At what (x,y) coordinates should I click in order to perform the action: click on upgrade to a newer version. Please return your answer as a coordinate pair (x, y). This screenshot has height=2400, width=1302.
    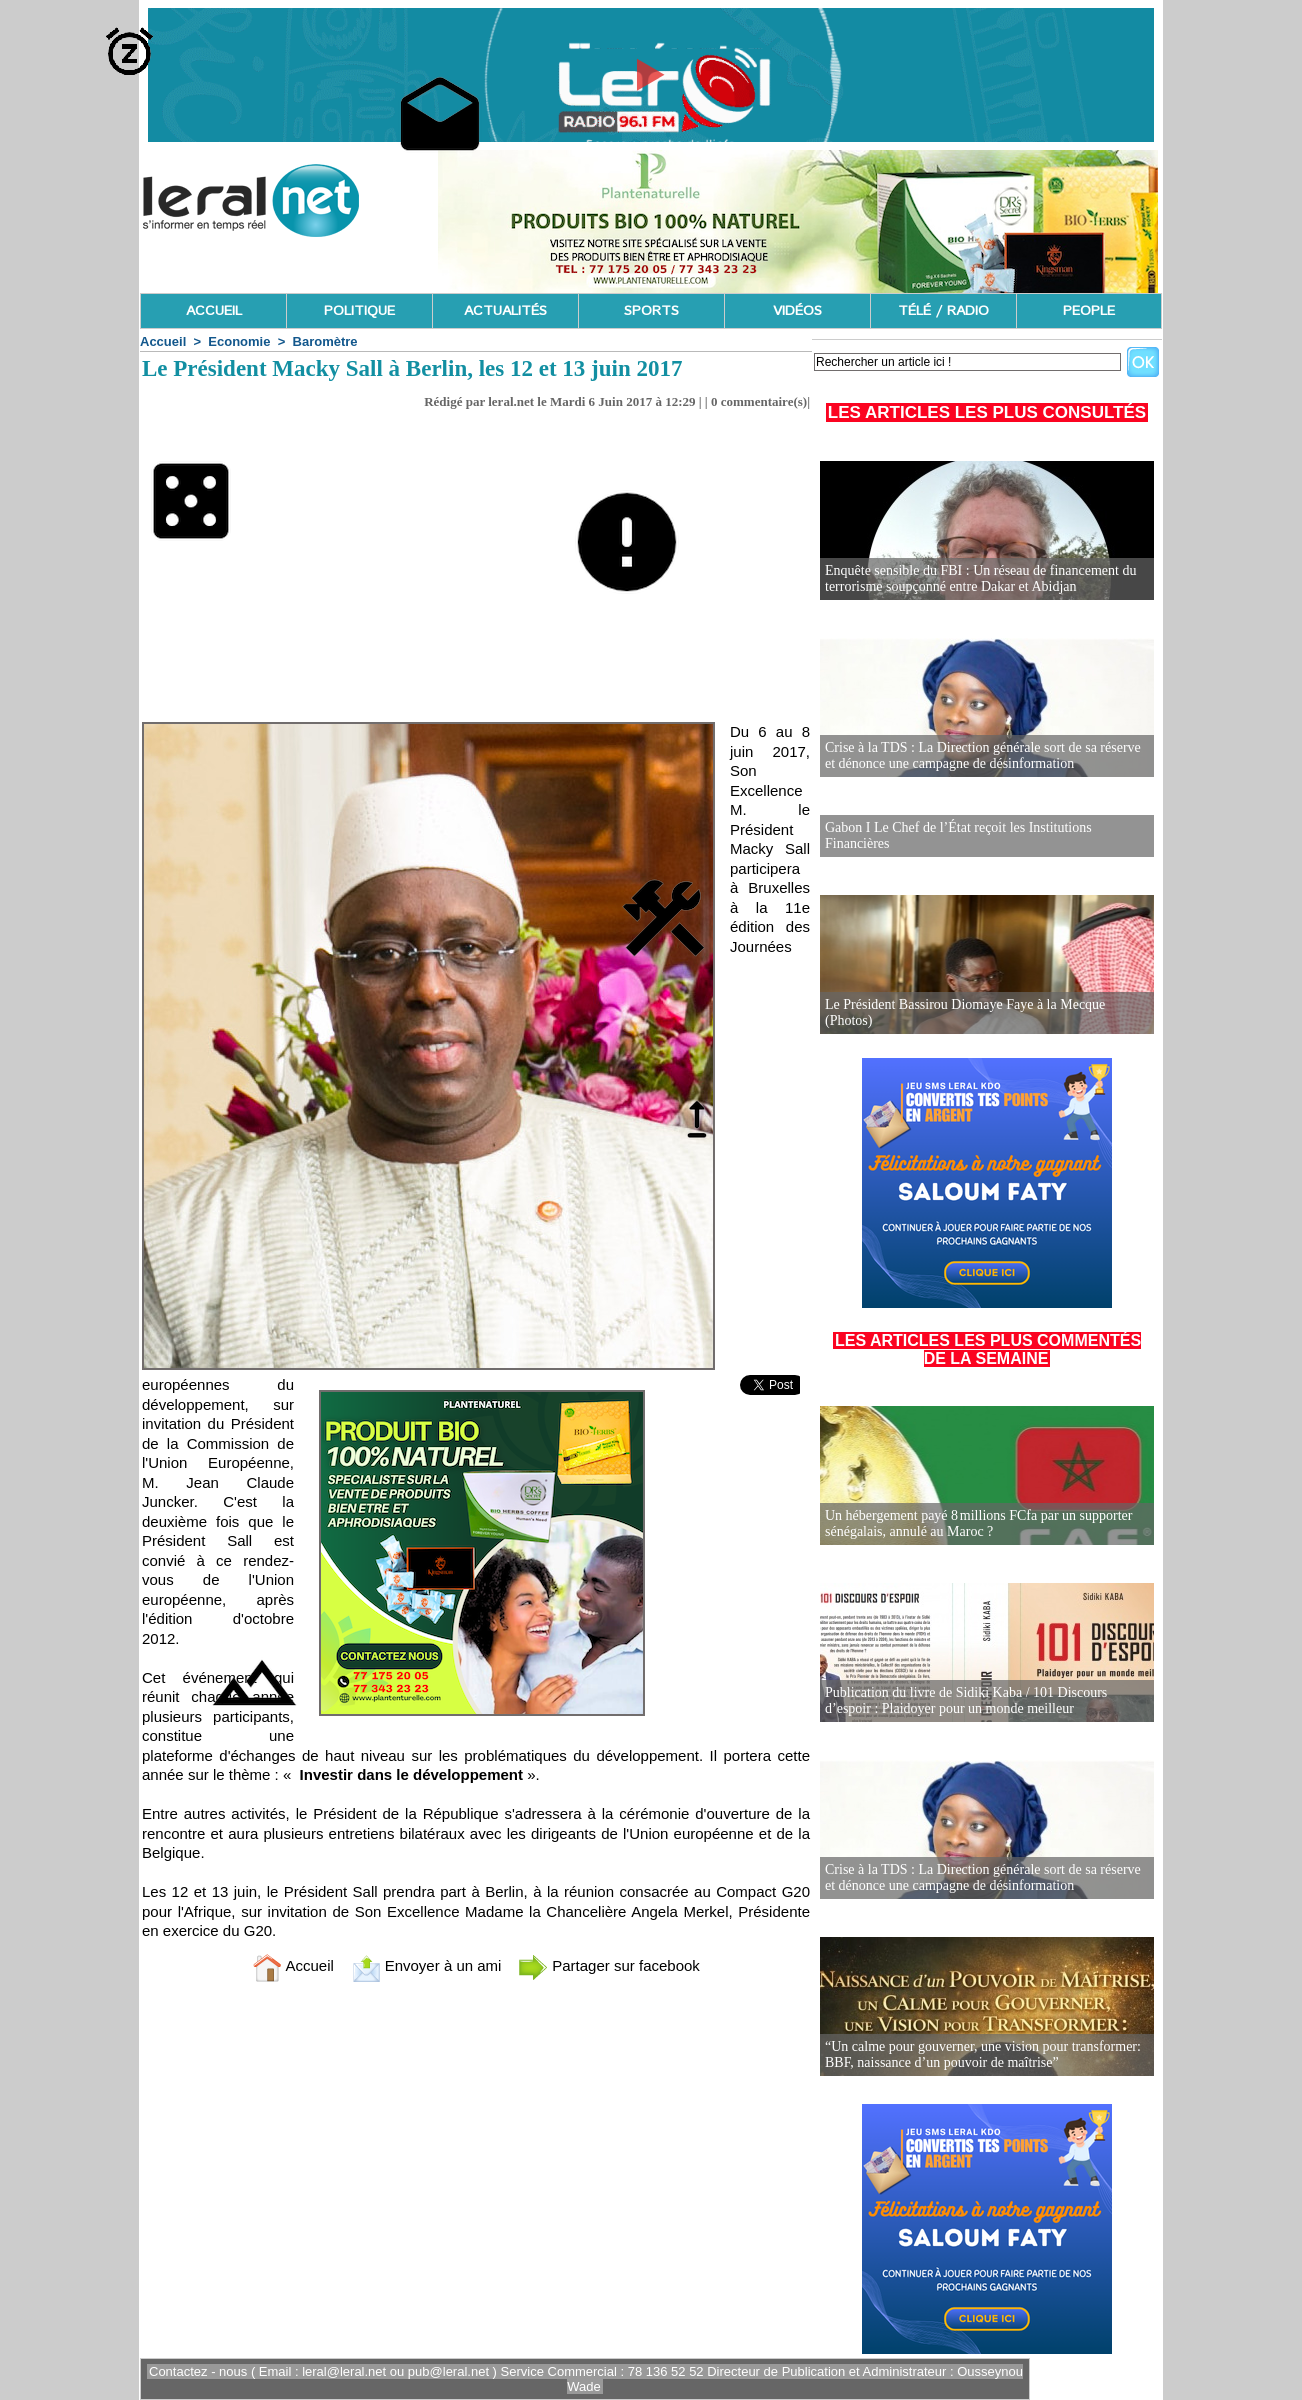
    Looking at the image, I should click on (697, 1119).